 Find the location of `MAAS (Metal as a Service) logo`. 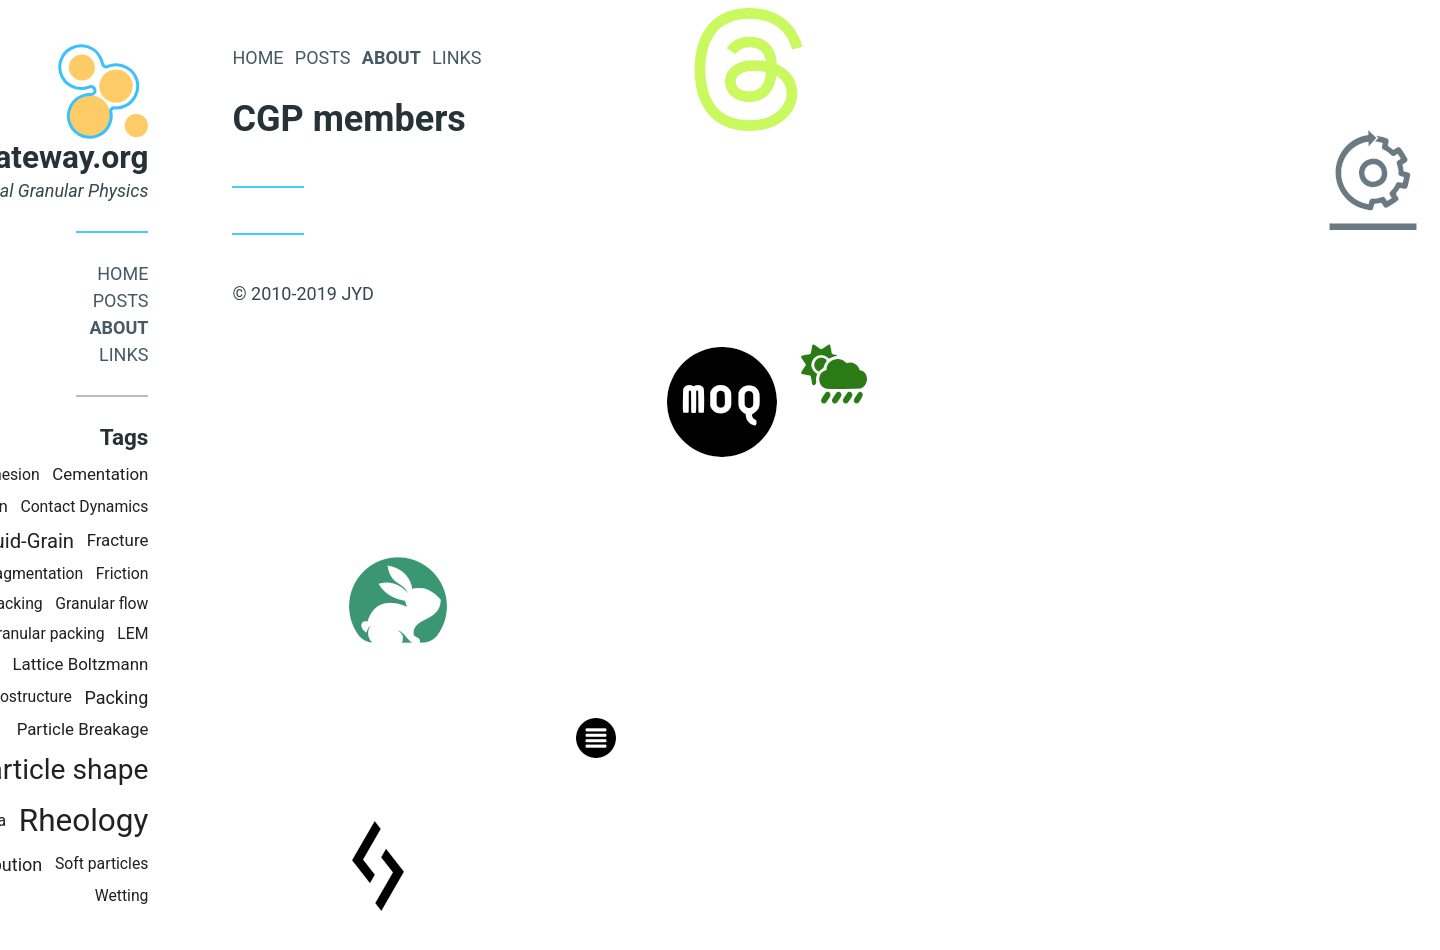

MAAS (Metal as a Service) logo is located at coordinates (596, 738).